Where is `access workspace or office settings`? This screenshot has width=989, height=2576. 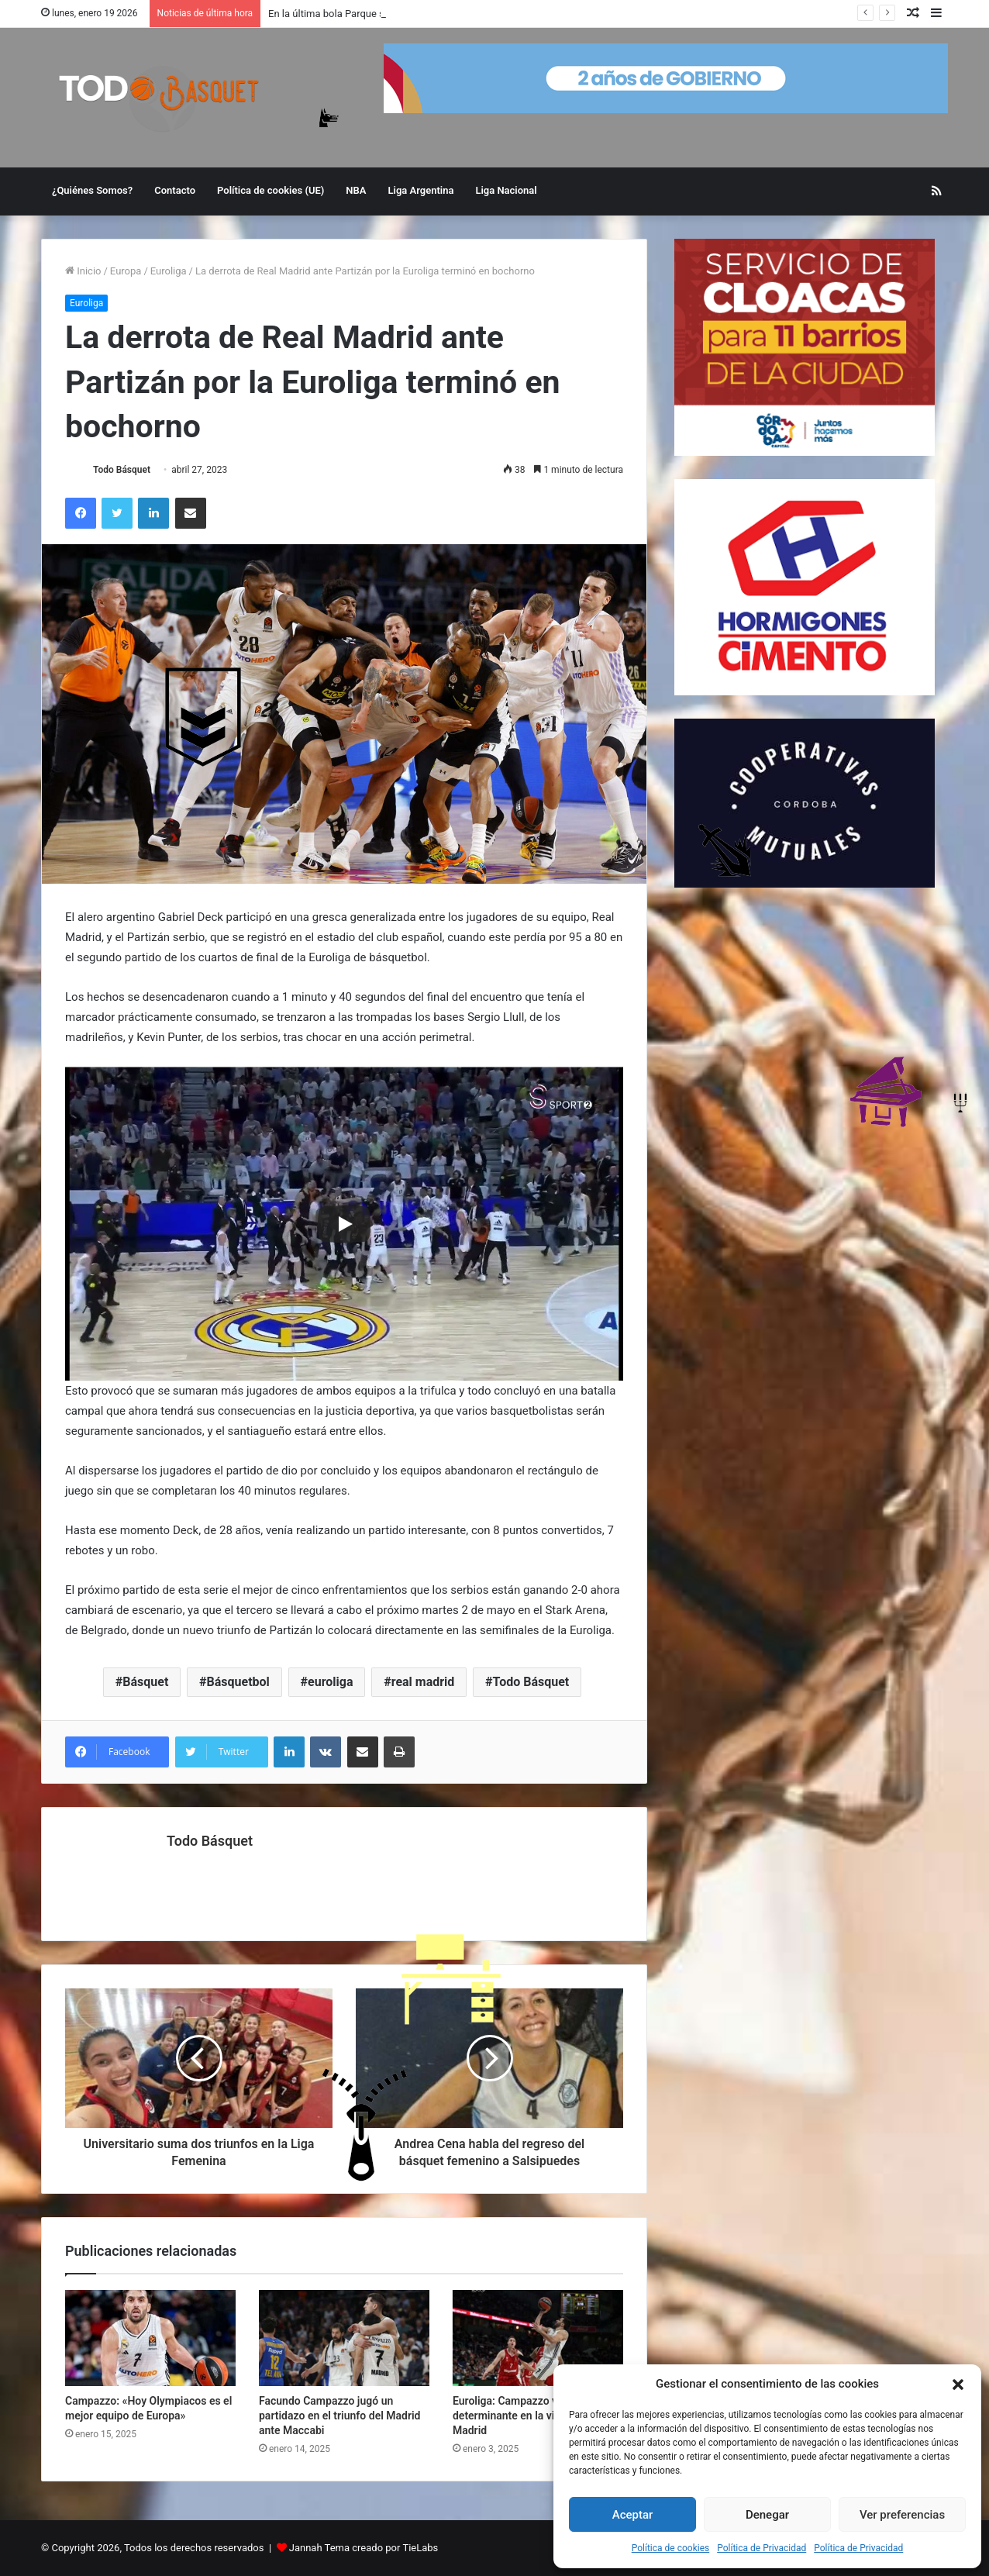 access workspace or office settings is located at coordinates (451, 1969).